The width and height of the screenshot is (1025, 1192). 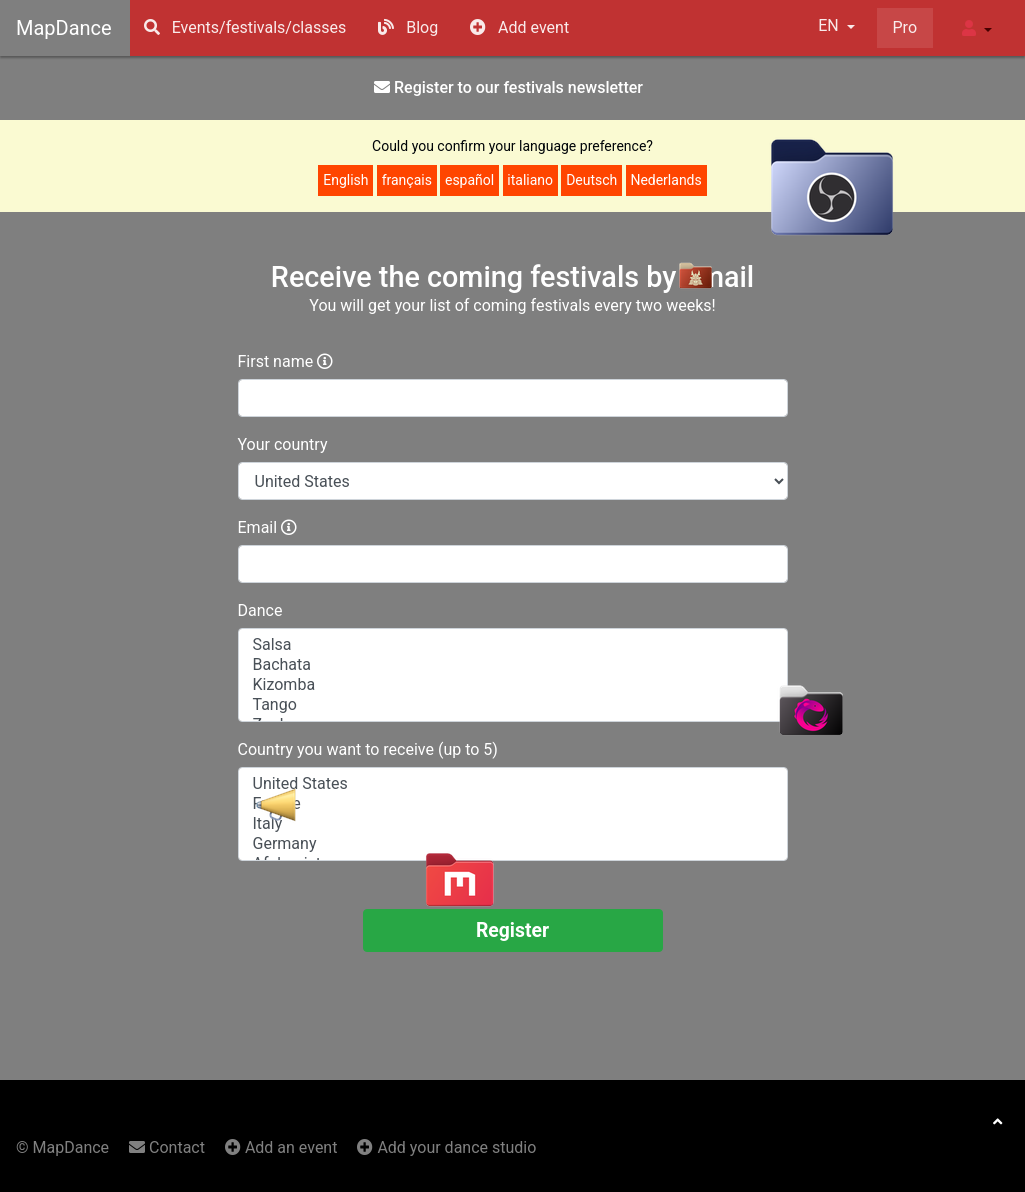 What do you see at coordinates (695, 276) in the screenshot?
I see `folder for storing historical Japanese or shogun-themed content` at bounding box center [695, 276].